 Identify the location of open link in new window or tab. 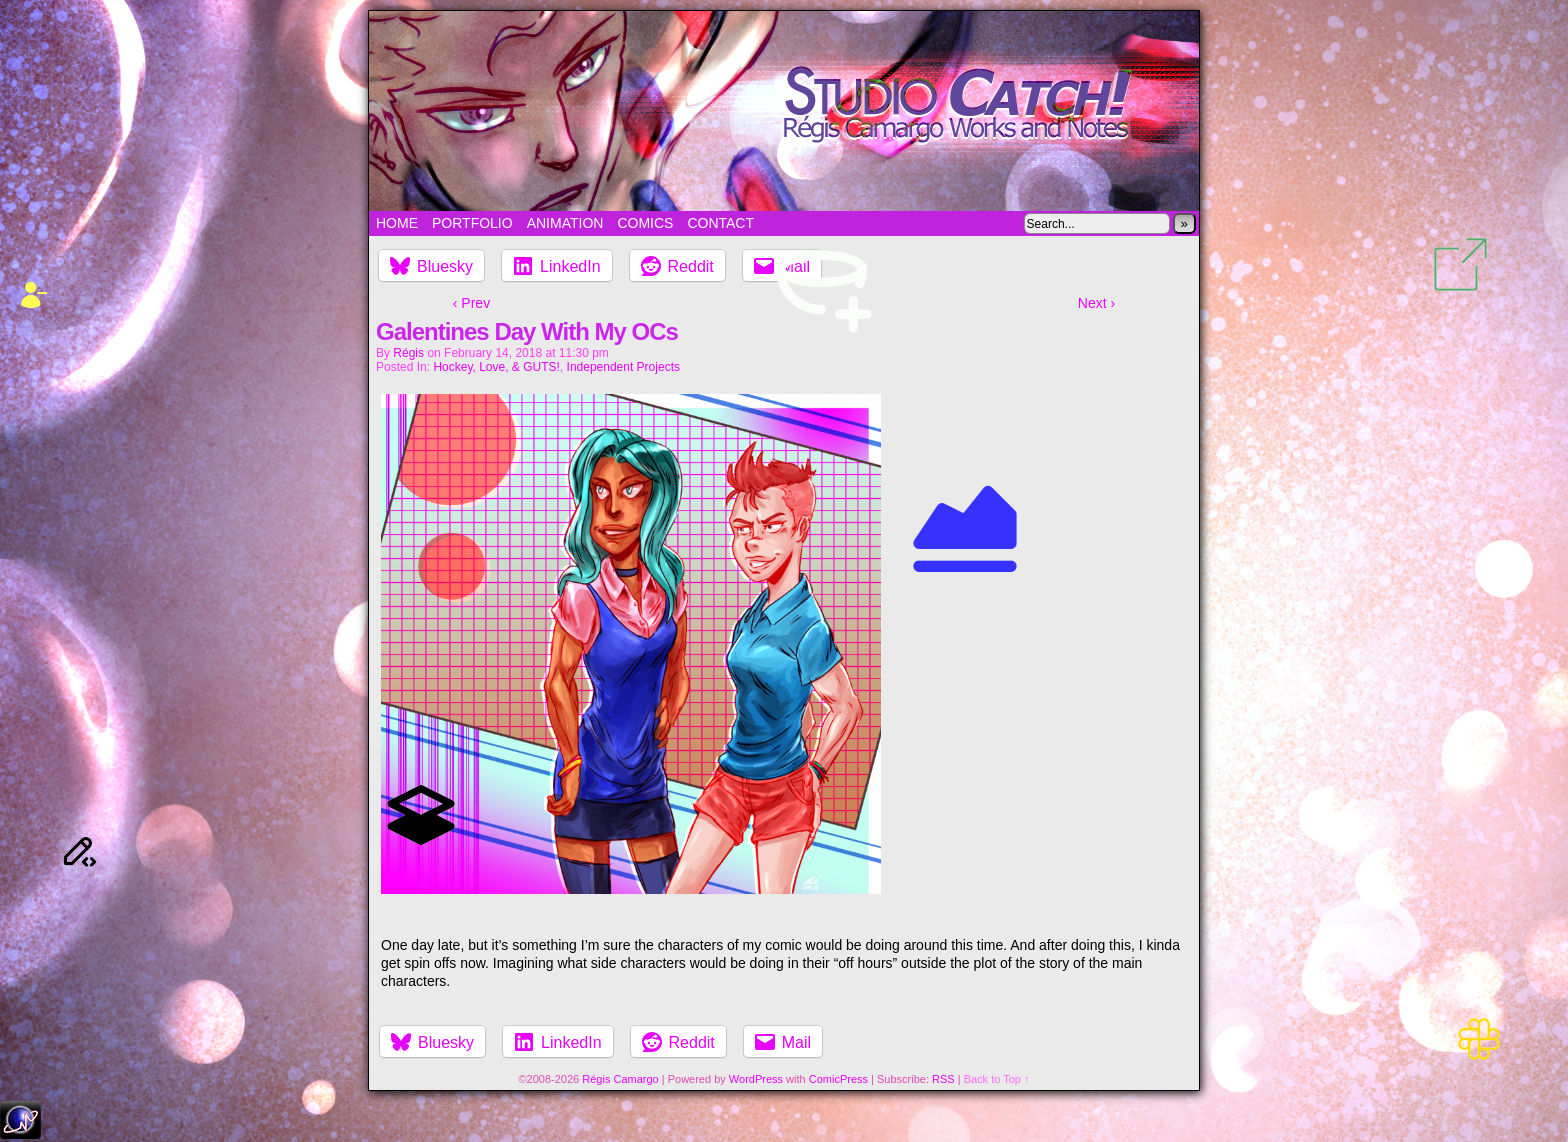
(1460, 264).